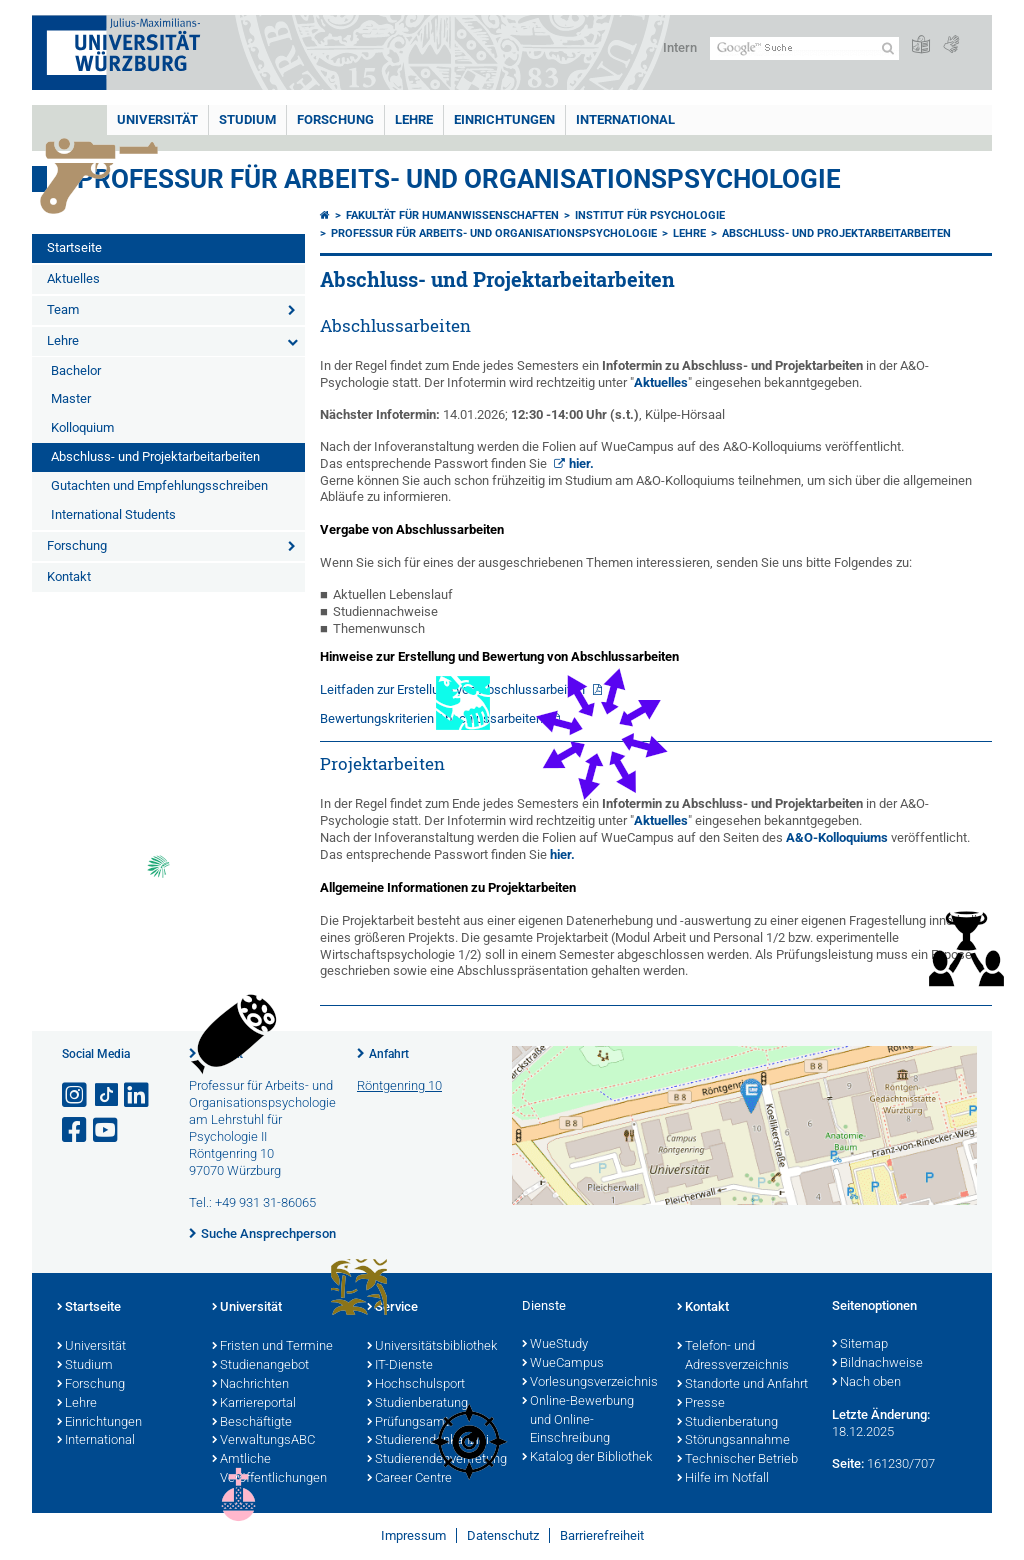 This screenshot has width=1024, height=1560. Describe the element at coordinates (238, 1494) in the screenshot. I see `holy hand grenade item or power-up in a game` at that location.